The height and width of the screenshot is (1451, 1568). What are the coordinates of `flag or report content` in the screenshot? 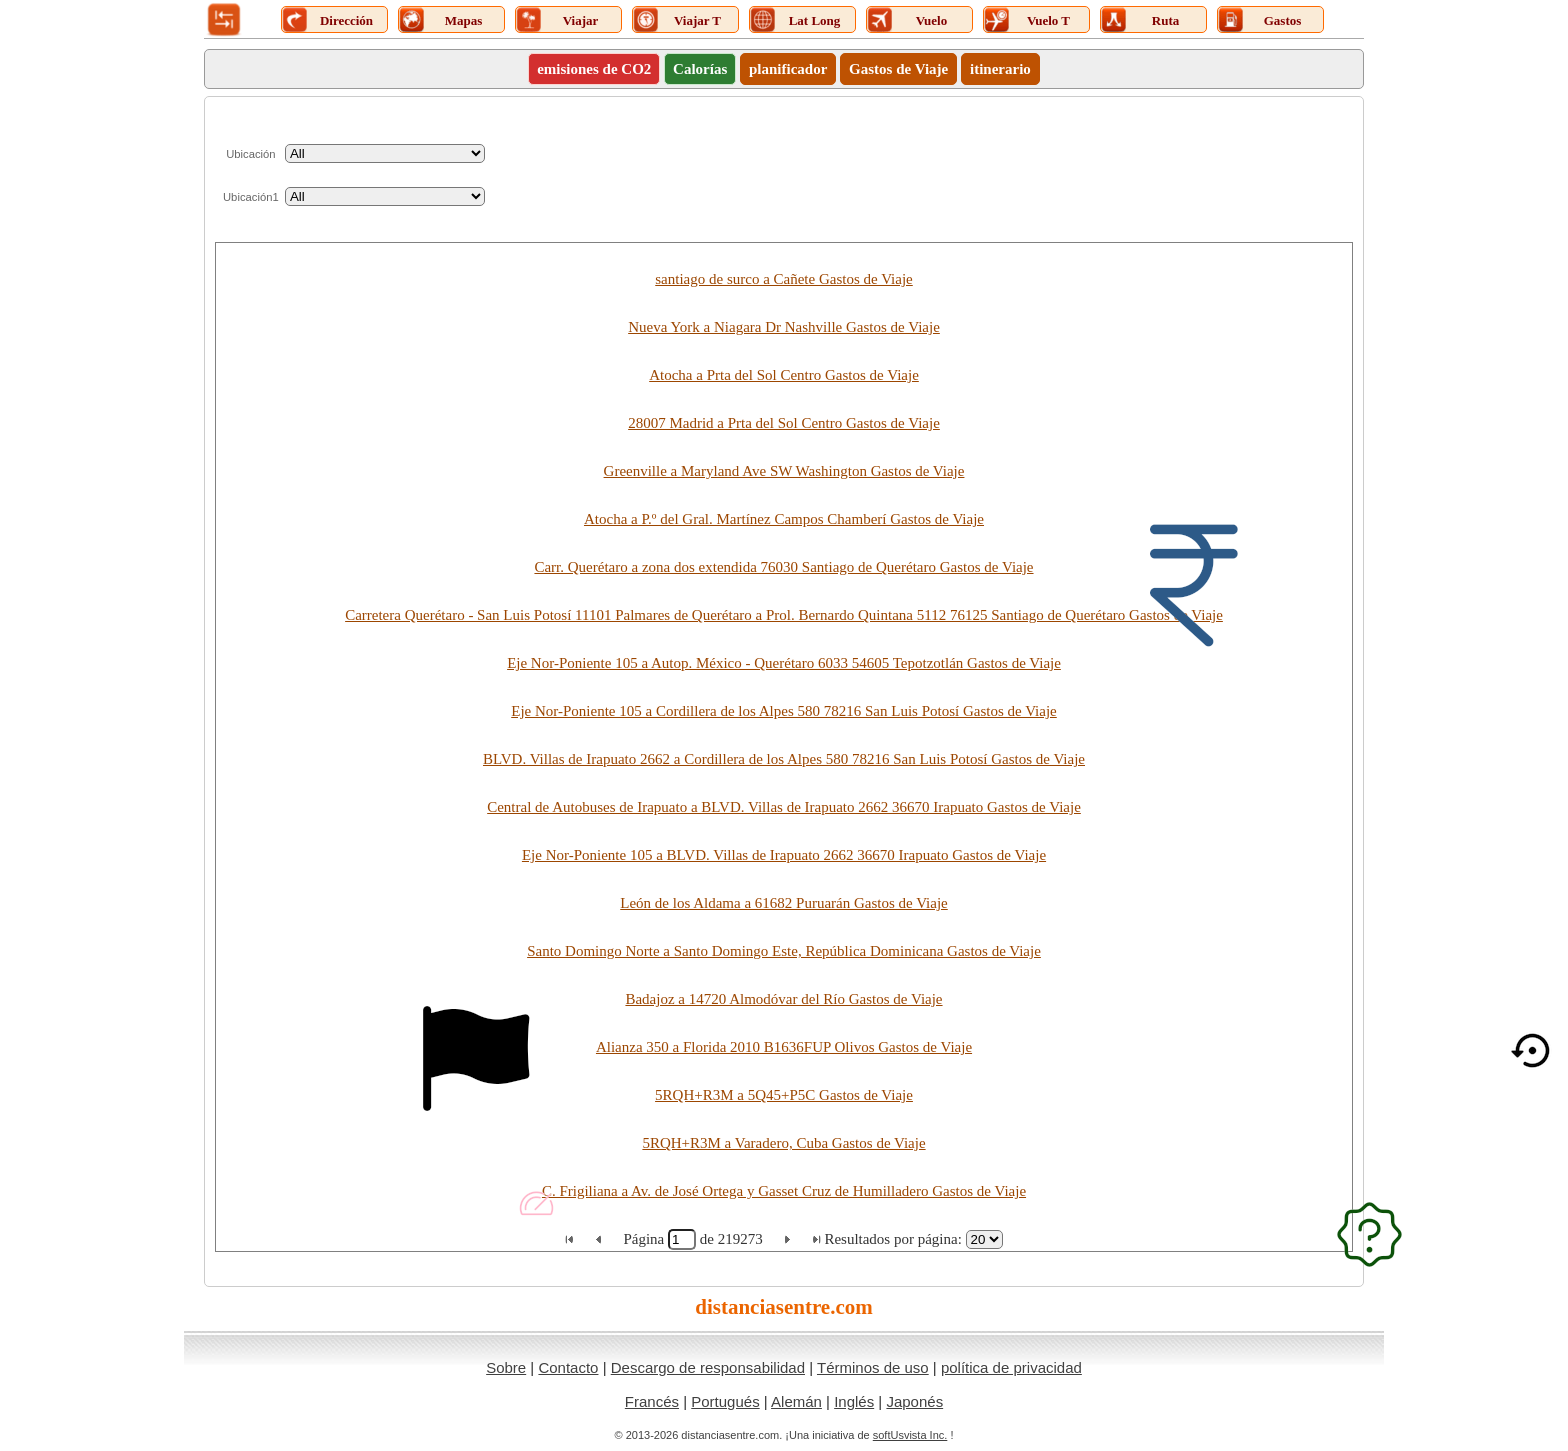 It's located at (475, 1058).